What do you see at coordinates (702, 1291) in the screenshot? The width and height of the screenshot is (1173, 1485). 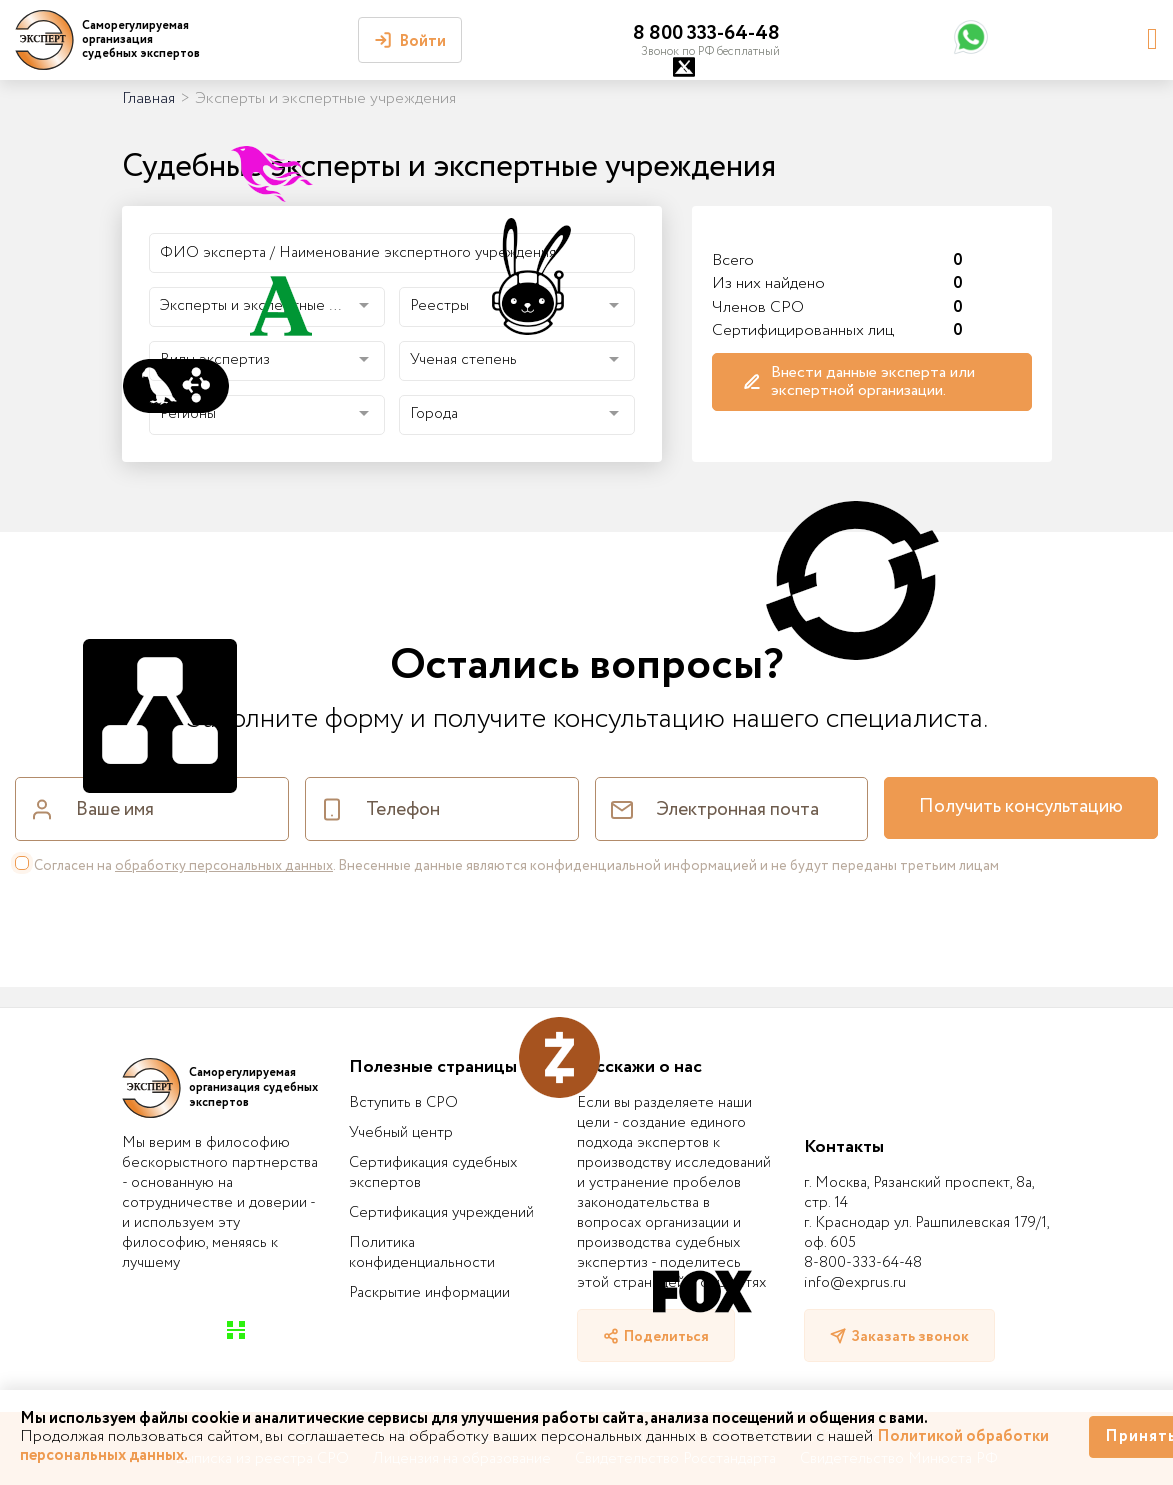 I see `fox broadcasting company logo` at bounding box center [702, 1291].